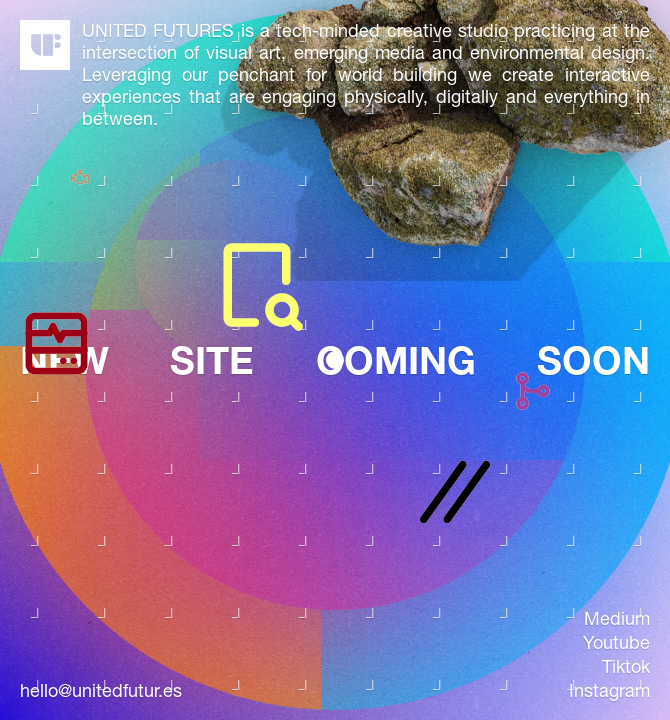 The width and height of the screenshot is (670, 720). I want to click on view engine or vehicle diagnostics, so click(80, 177).